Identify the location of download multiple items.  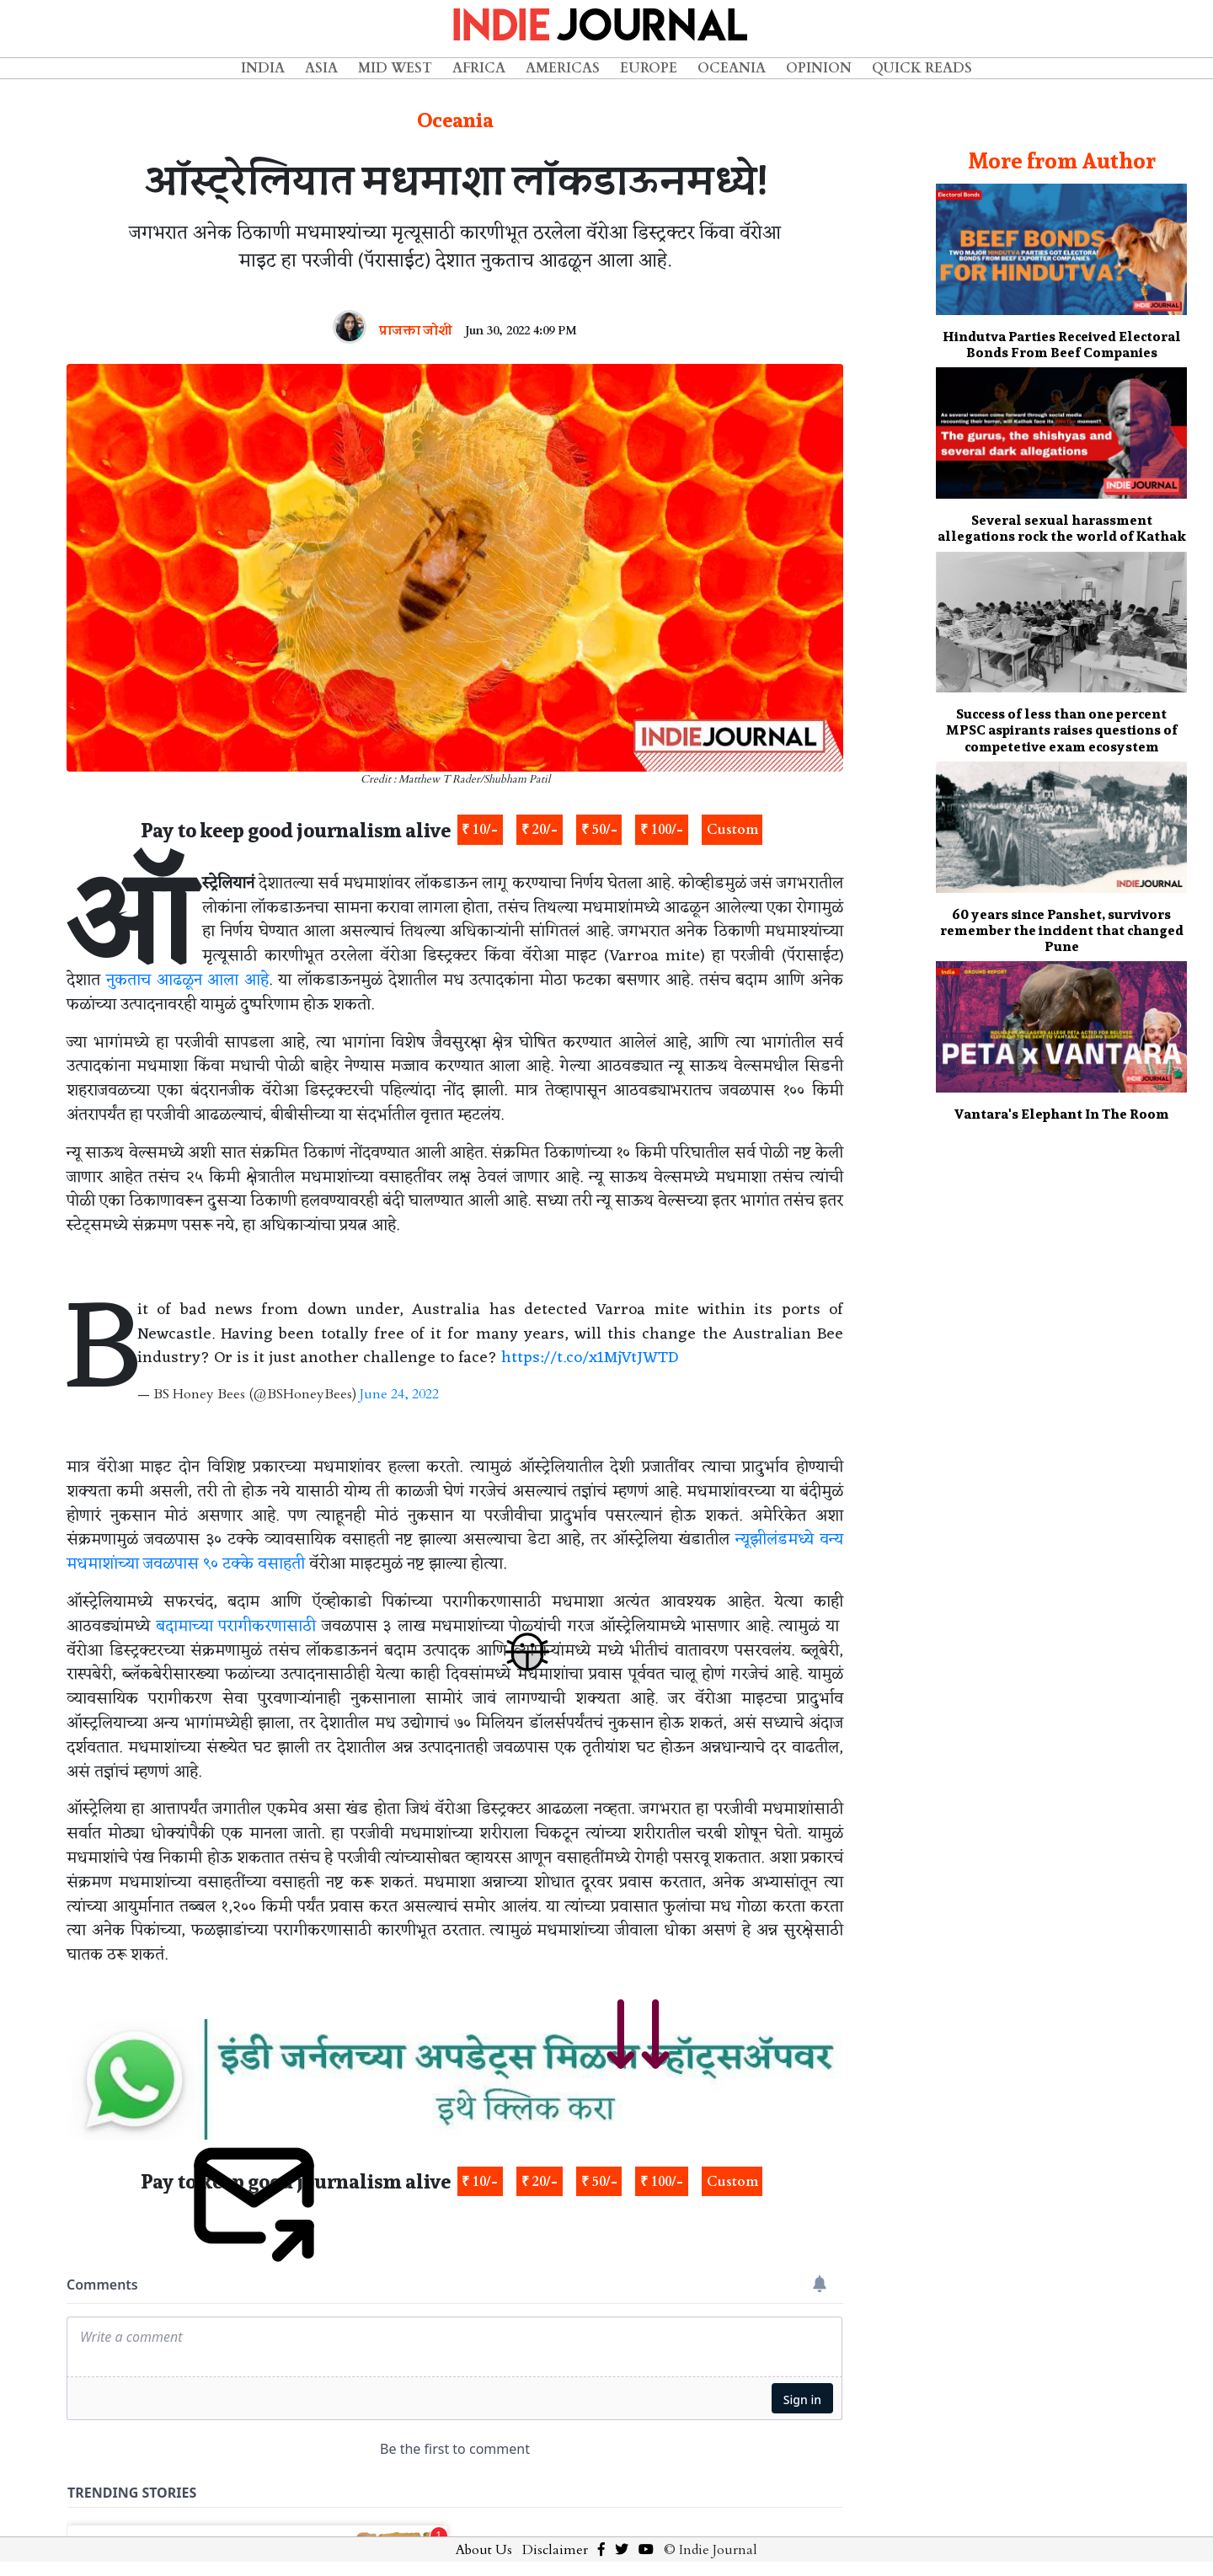
(638, 2034).